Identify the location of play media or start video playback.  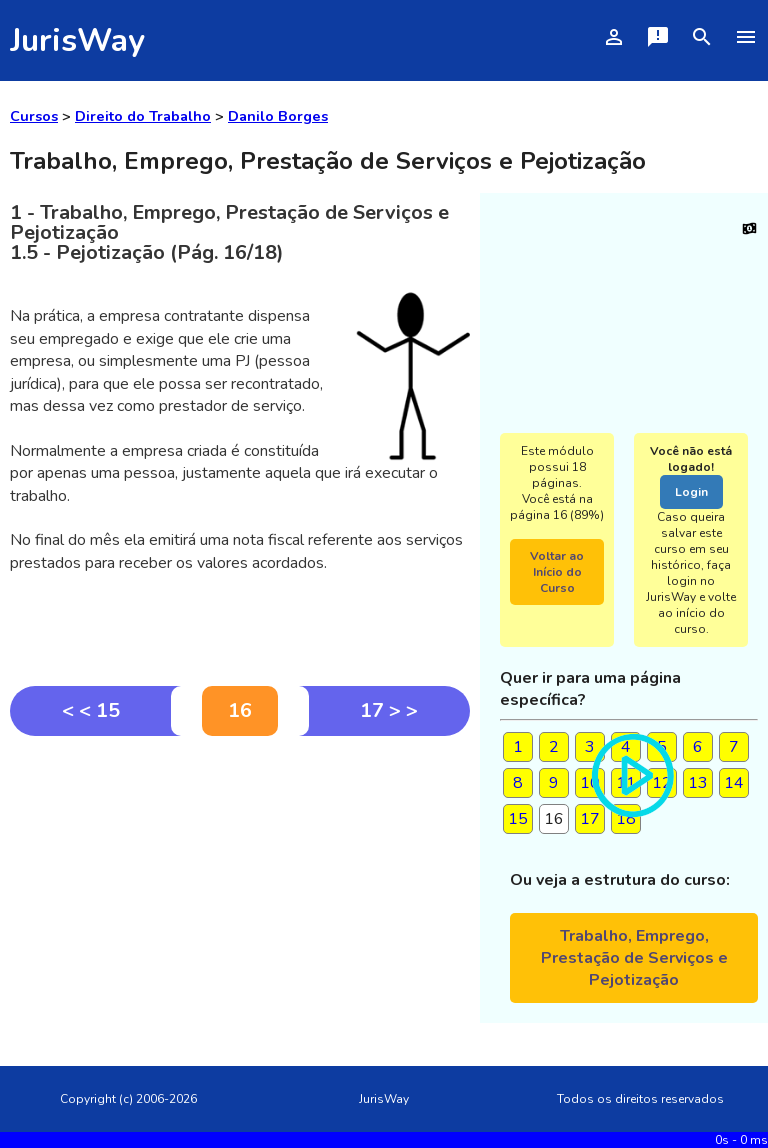
(633, 775).